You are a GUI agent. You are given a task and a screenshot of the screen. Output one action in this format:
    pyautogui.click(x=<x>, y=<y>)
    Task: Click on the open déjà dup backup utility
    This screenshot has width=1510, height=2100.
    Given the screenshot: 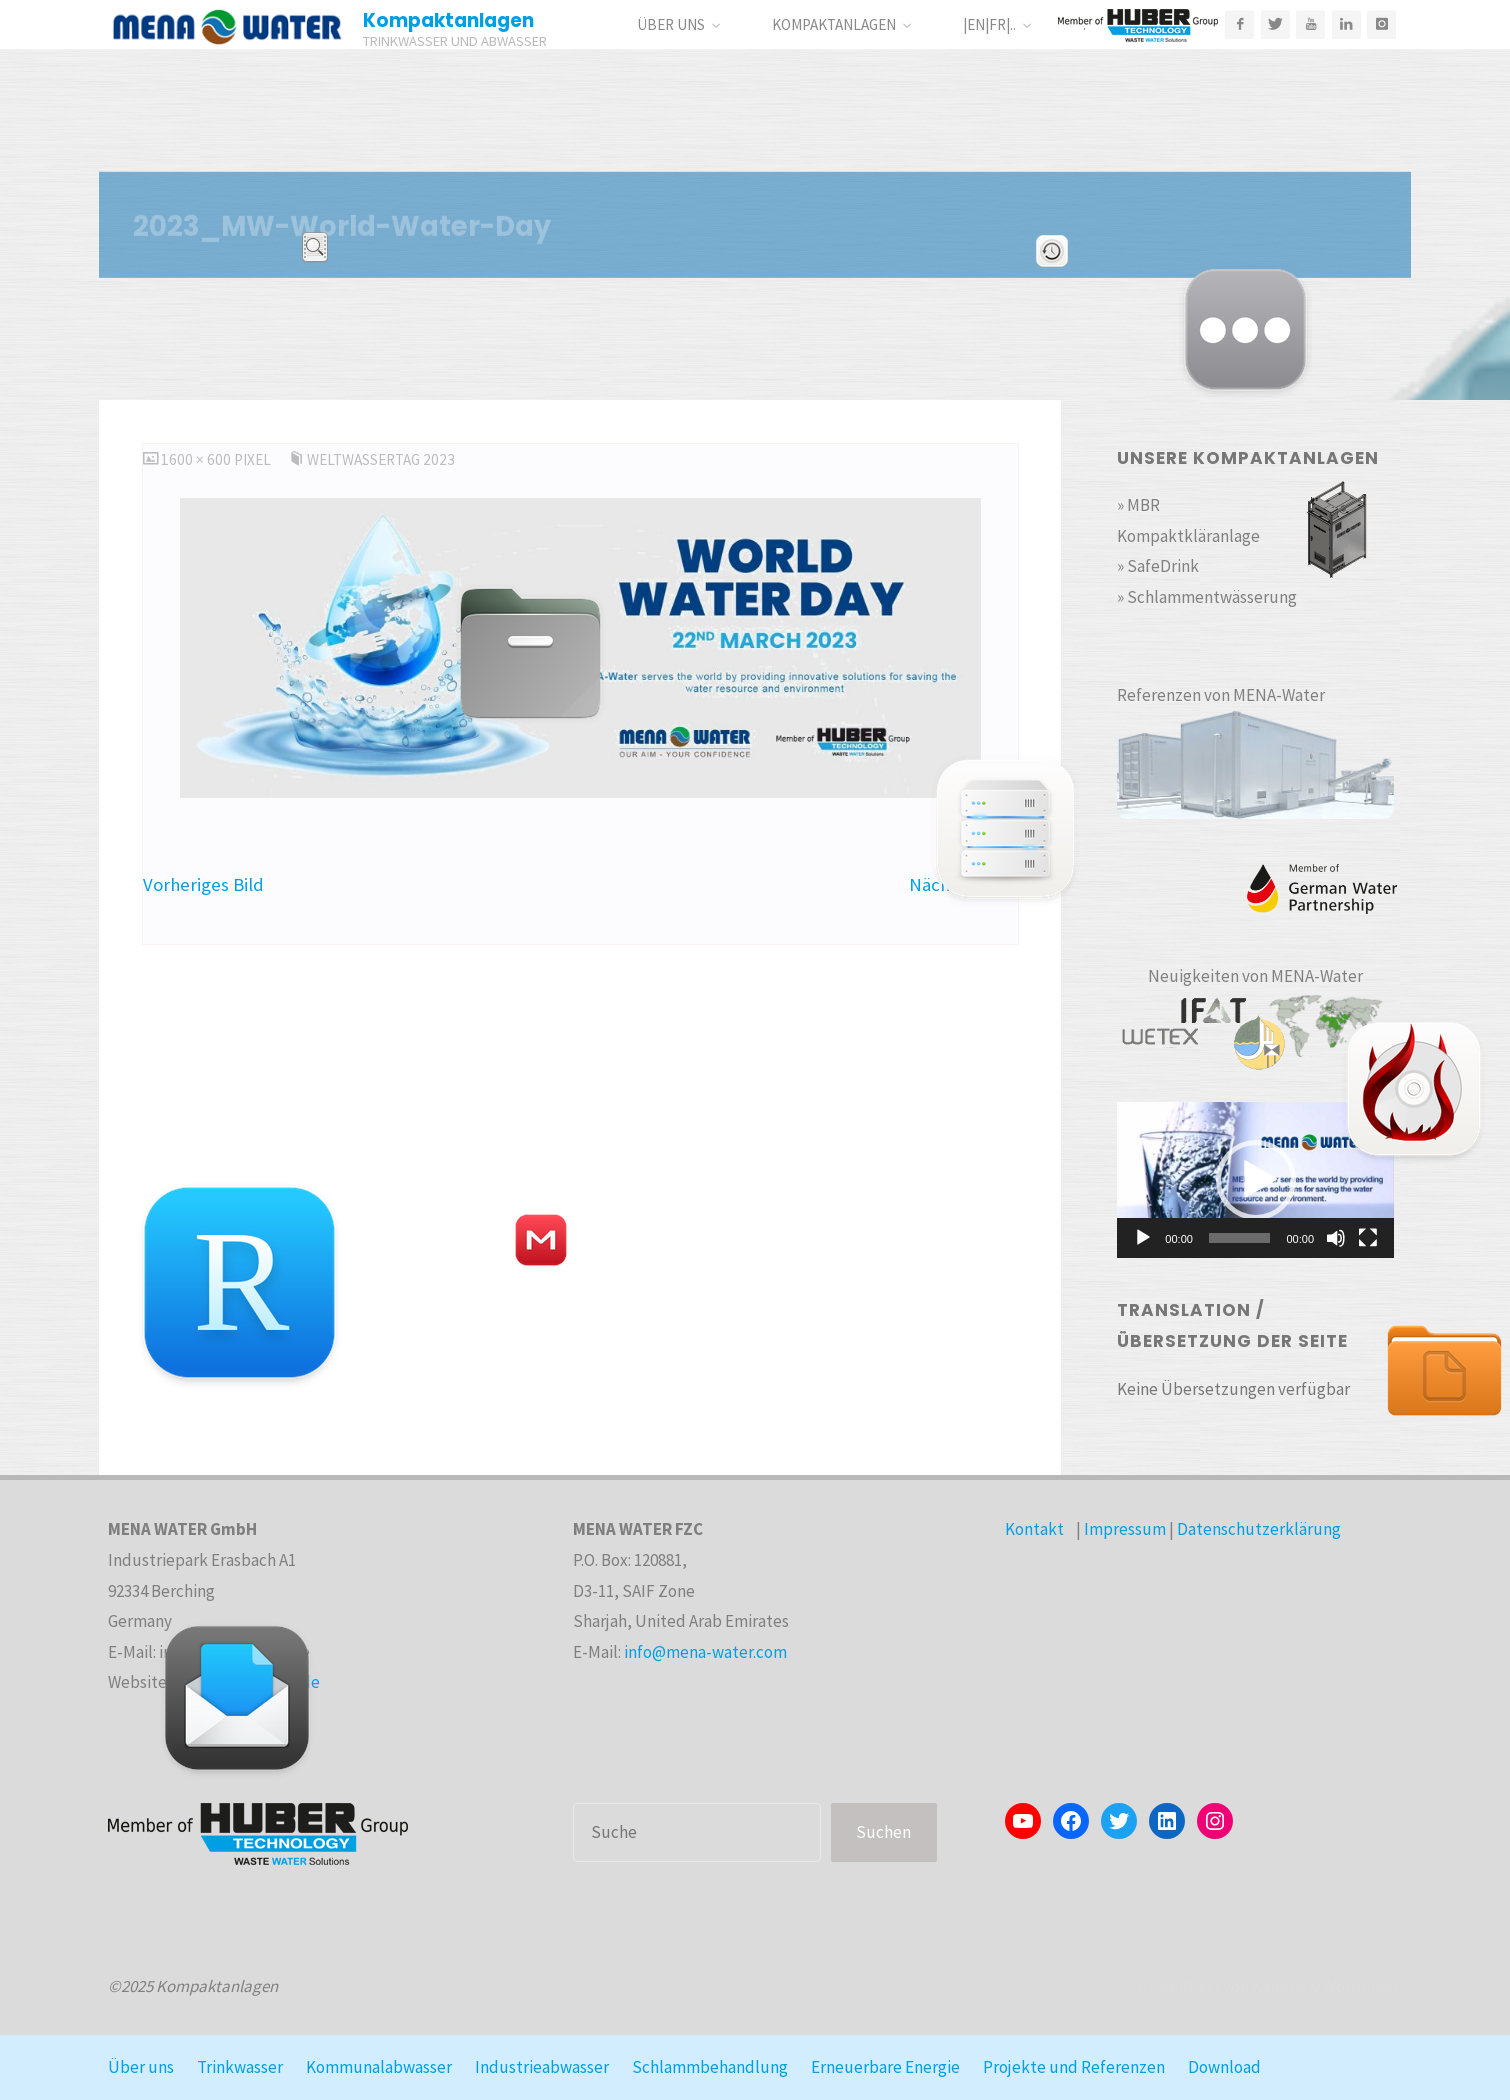 What is the action you would take?
    pyautogui.click(x=1052, y=251)
    